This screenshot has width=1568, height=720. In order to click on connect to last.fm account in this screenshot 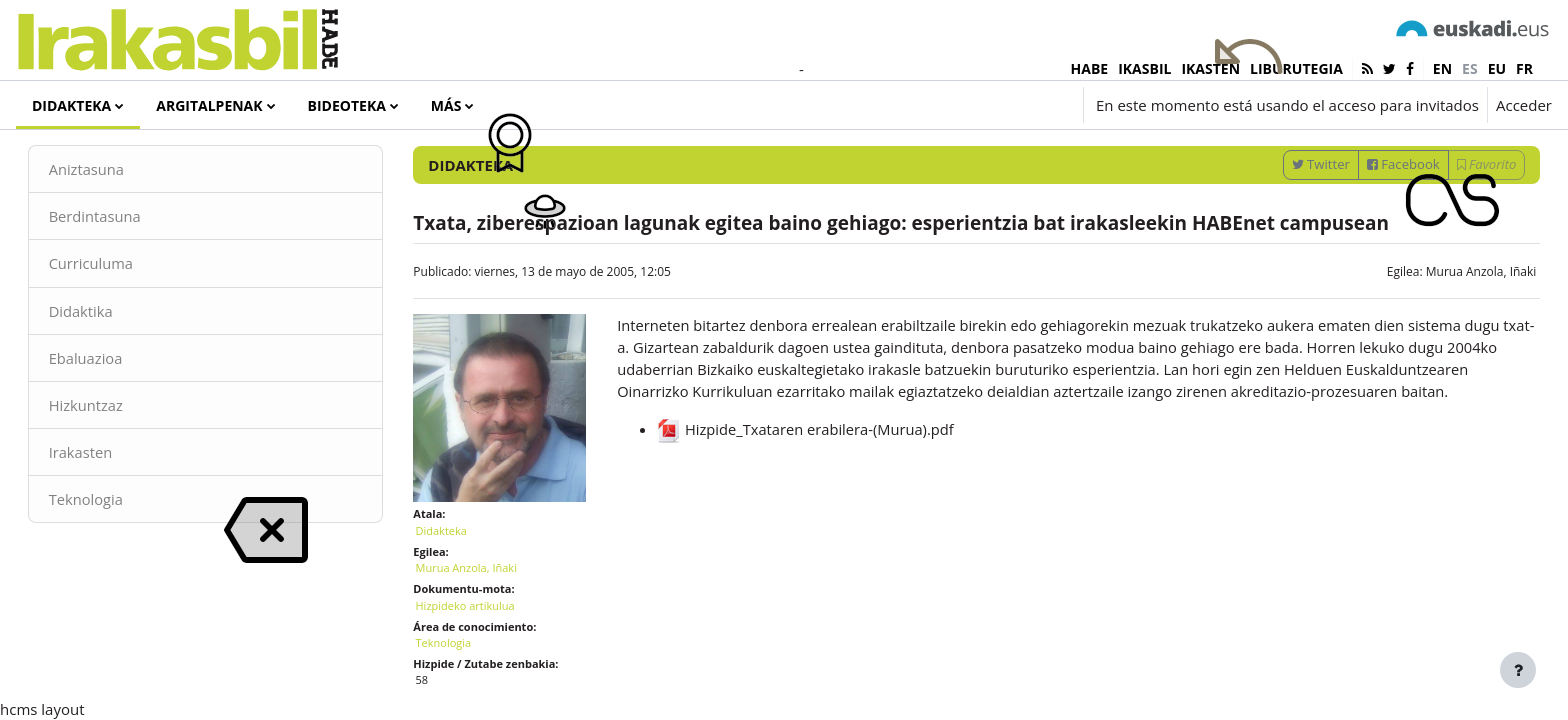, I will do `click(1452, 198)`.